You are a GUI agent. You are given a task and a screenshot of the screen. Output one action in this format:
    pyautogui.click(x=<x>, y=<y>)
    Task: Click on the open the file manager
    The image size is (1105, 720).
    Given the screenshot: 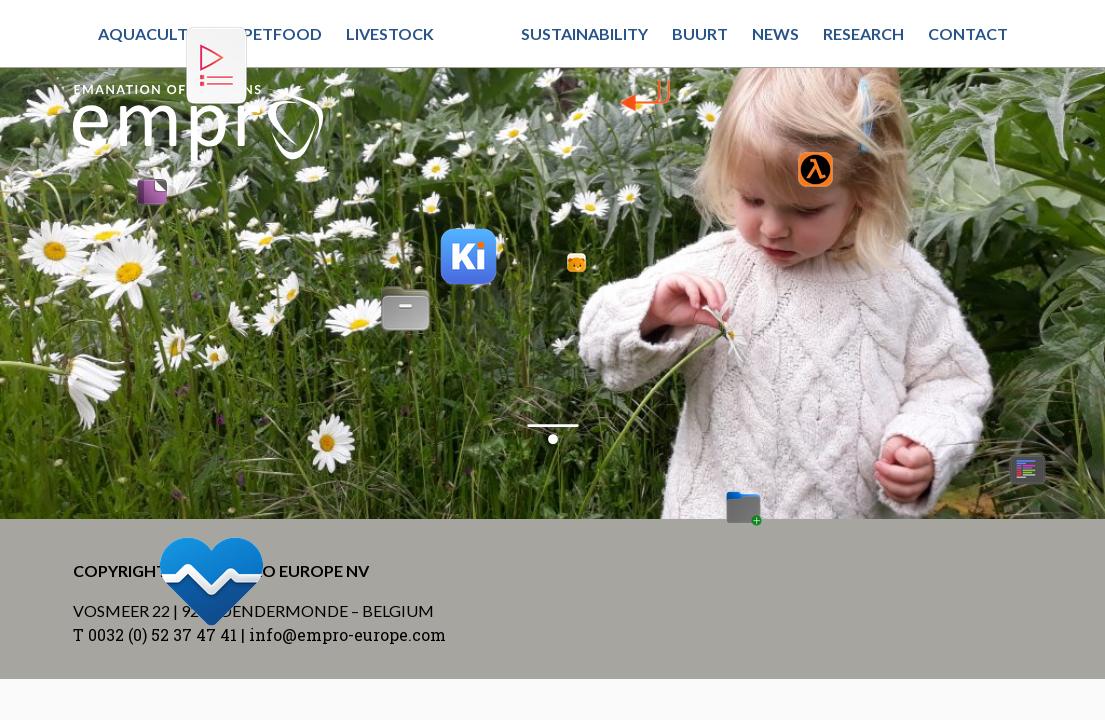 What is the action you would take?
    pyautogui.click(x=405, y=308)
    